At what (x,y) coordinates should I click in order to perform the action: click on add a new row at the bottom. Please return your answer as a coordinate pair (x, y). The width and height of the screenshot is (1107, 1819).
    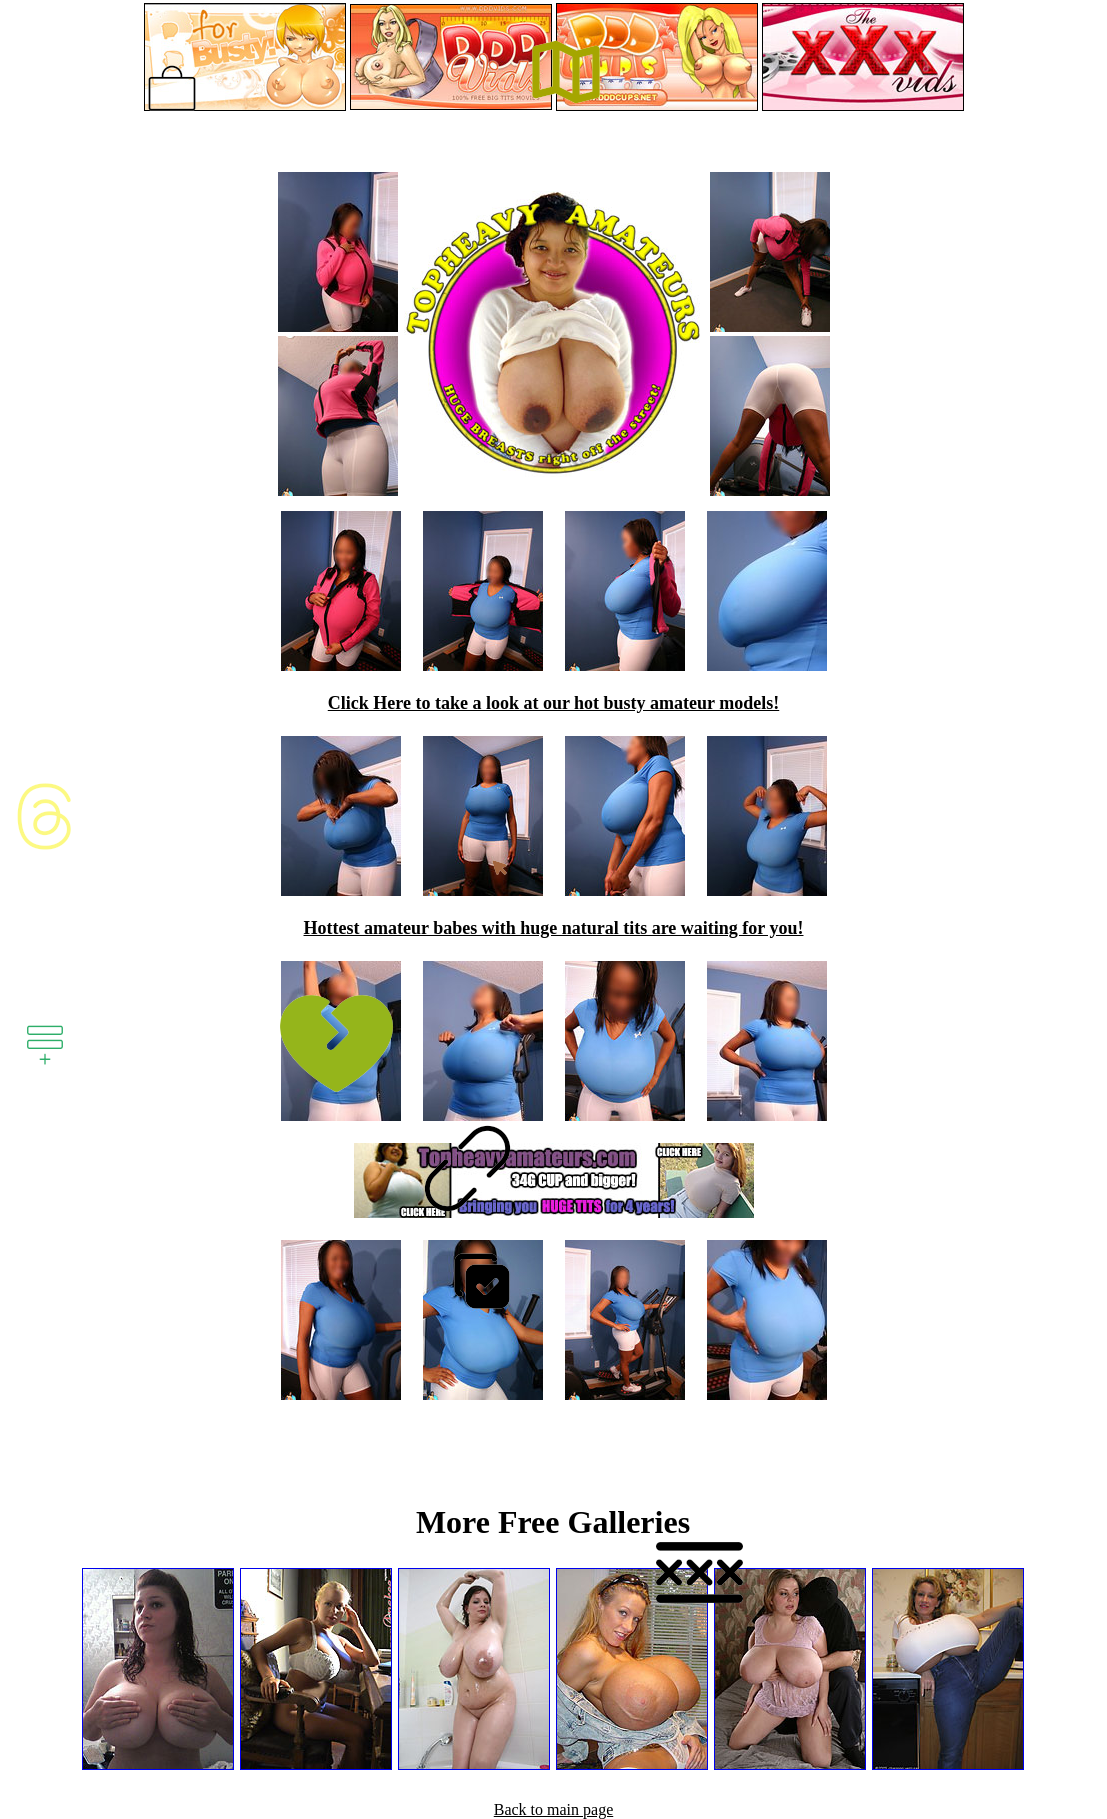
    Looking at the image, I should click on (45, 1042).